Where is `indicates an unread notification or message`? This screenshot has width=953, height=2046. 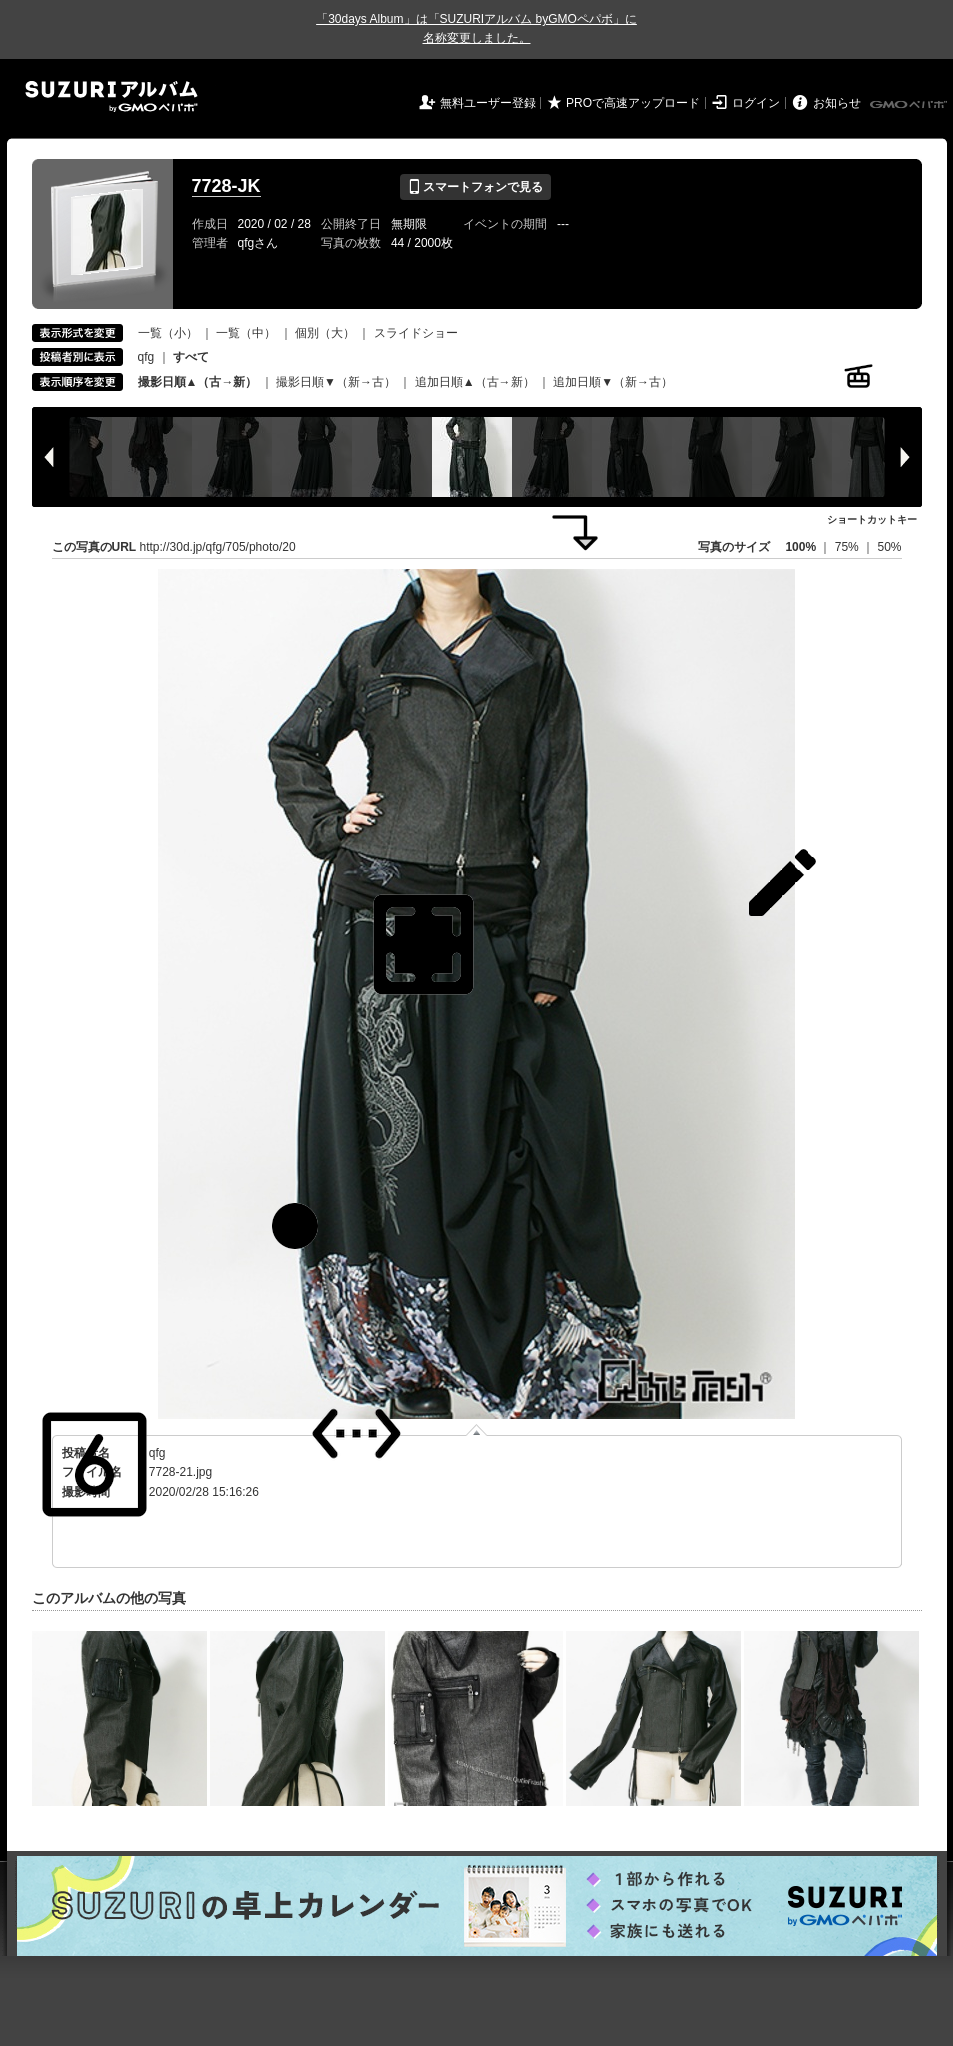
indicates an unread notification or message is located at coordinates (295, 1226).